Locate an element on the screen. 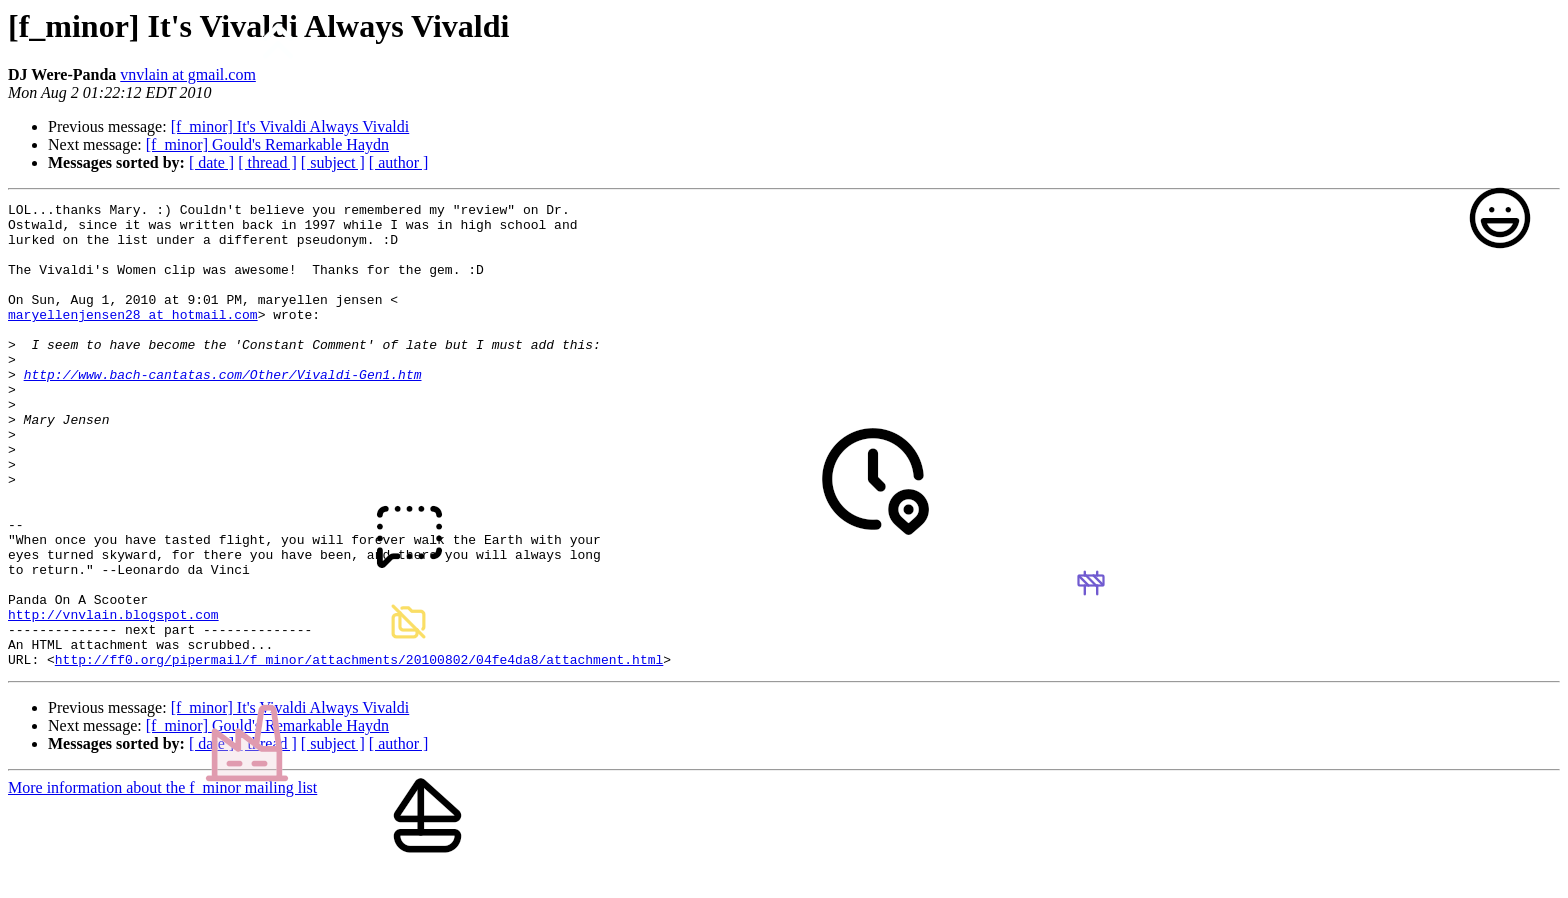  scroll to top of page is located at coordinates (278, 41).